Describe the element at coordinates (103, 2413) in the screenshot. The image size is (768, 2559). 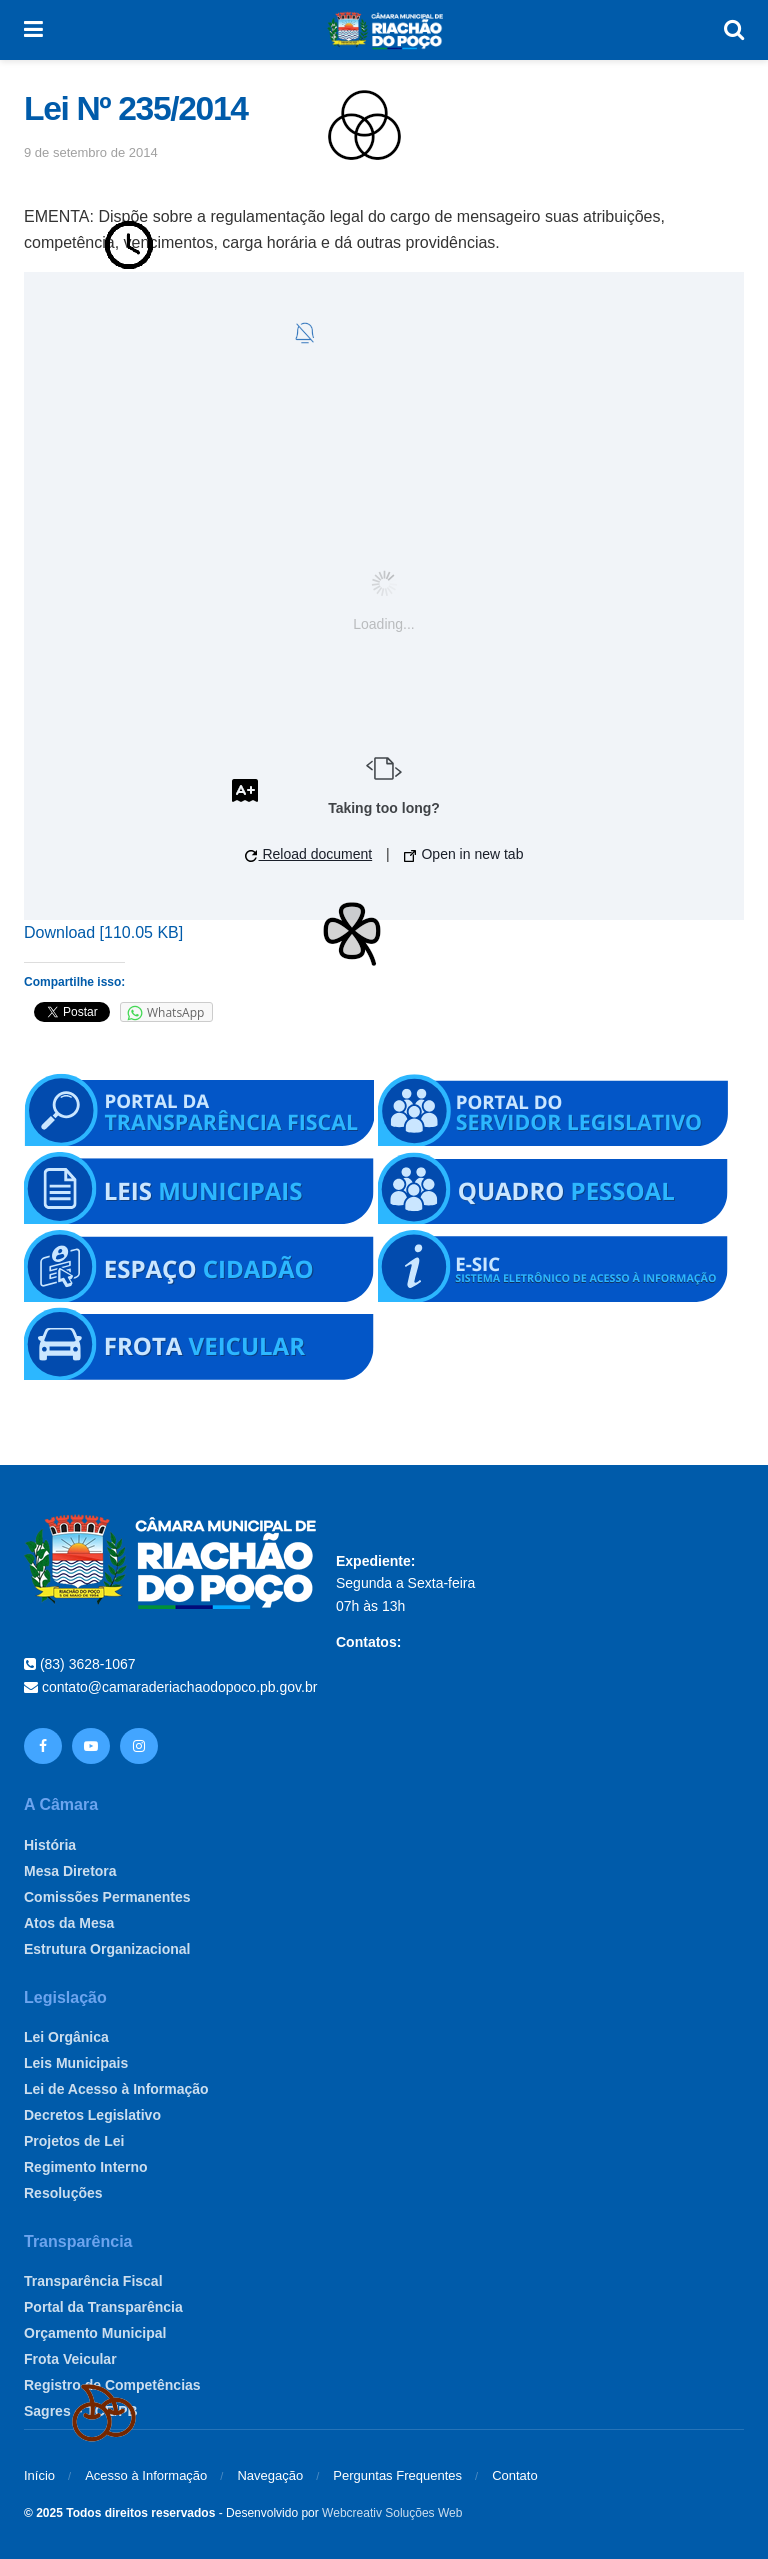
I see `indicates fruit or produce category` at that location.